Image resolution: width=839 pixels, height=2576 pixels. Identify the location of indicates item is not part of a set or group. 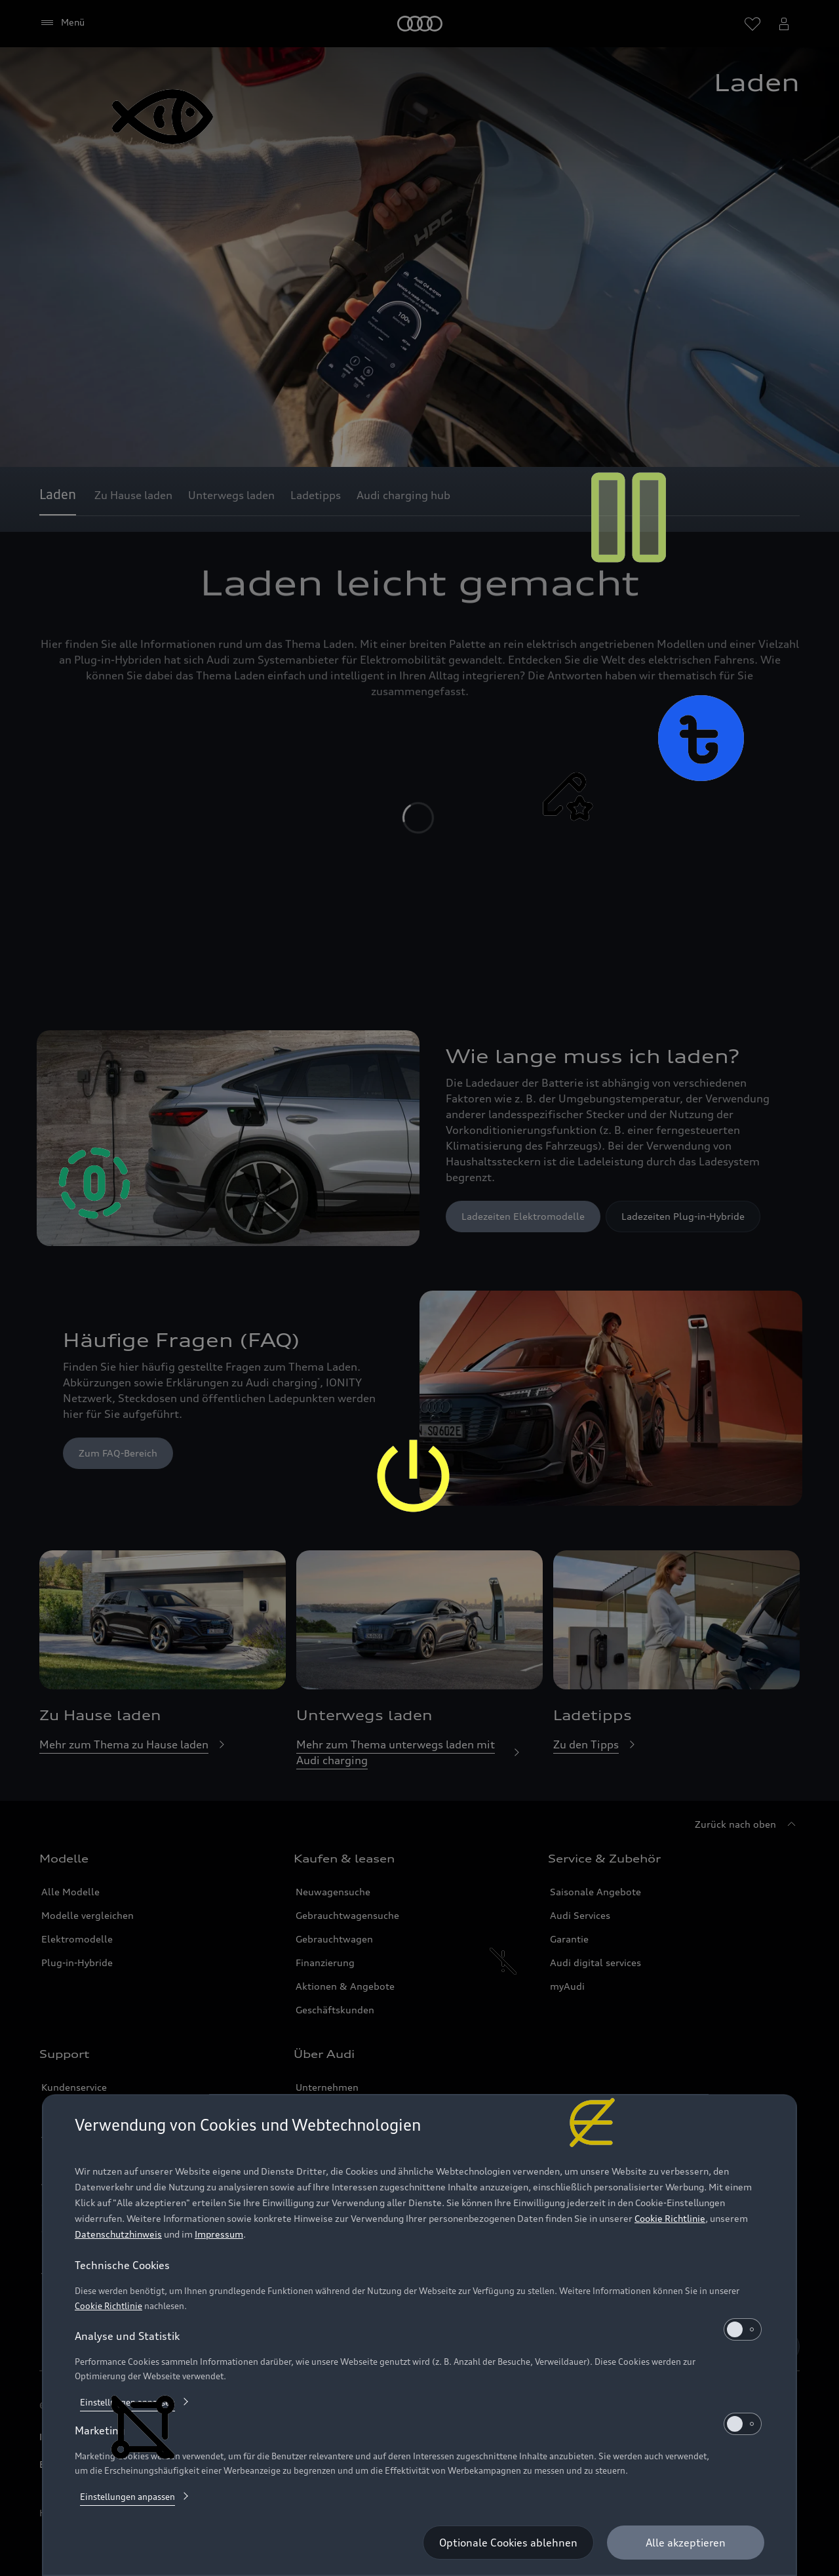
(592, 2122).